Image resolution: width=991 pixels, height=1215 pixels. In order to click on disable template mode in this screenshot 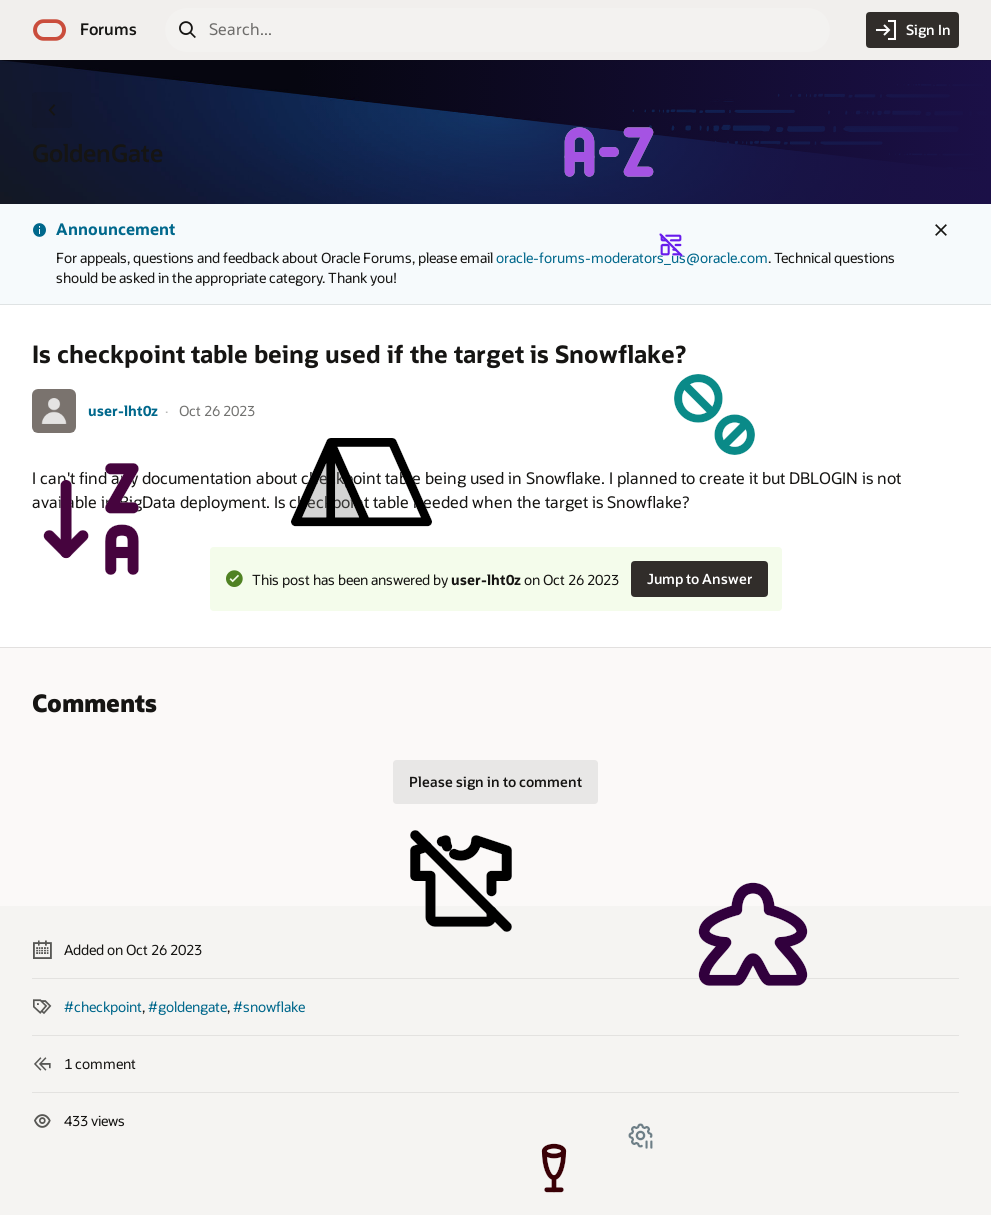, I will do `click(671, 245)`.